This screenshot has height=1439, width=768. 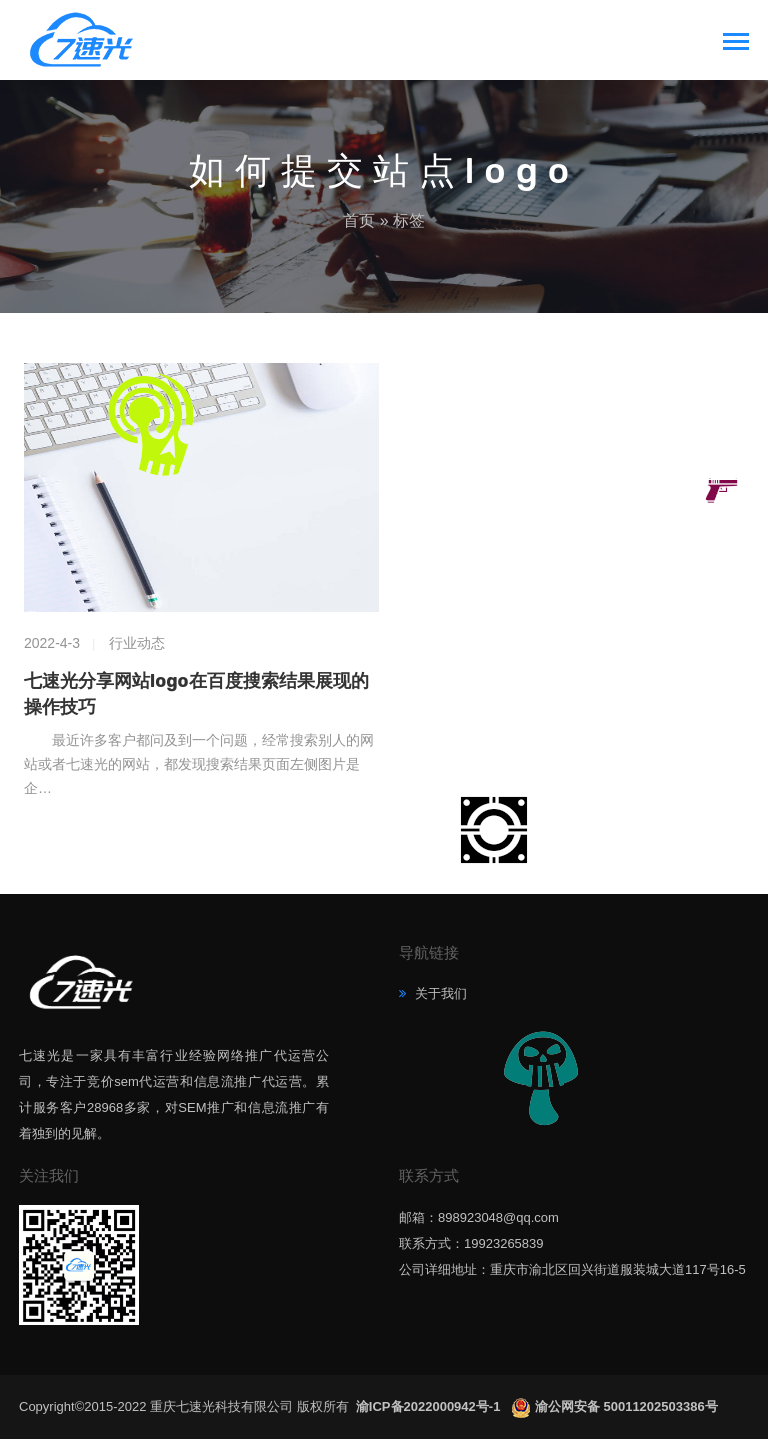 I want to click on deadly or poisonous mushroom indicator, so click(x=540, y=1078).